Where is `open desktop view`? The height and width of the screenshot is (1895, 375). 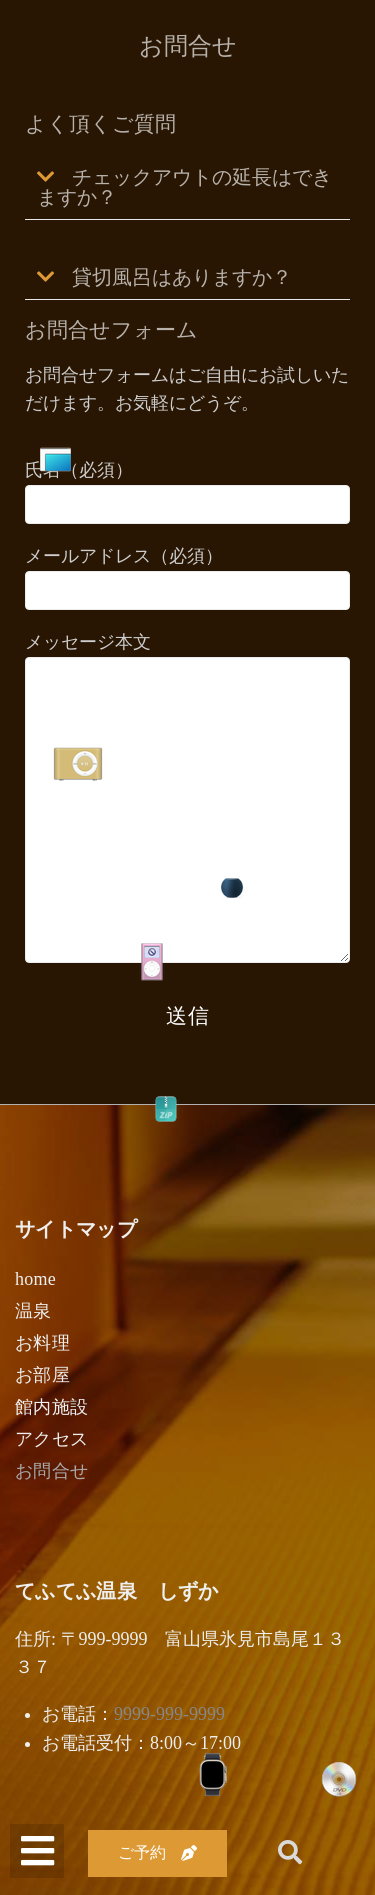 open desktop view is located at coordinates (55, 459).